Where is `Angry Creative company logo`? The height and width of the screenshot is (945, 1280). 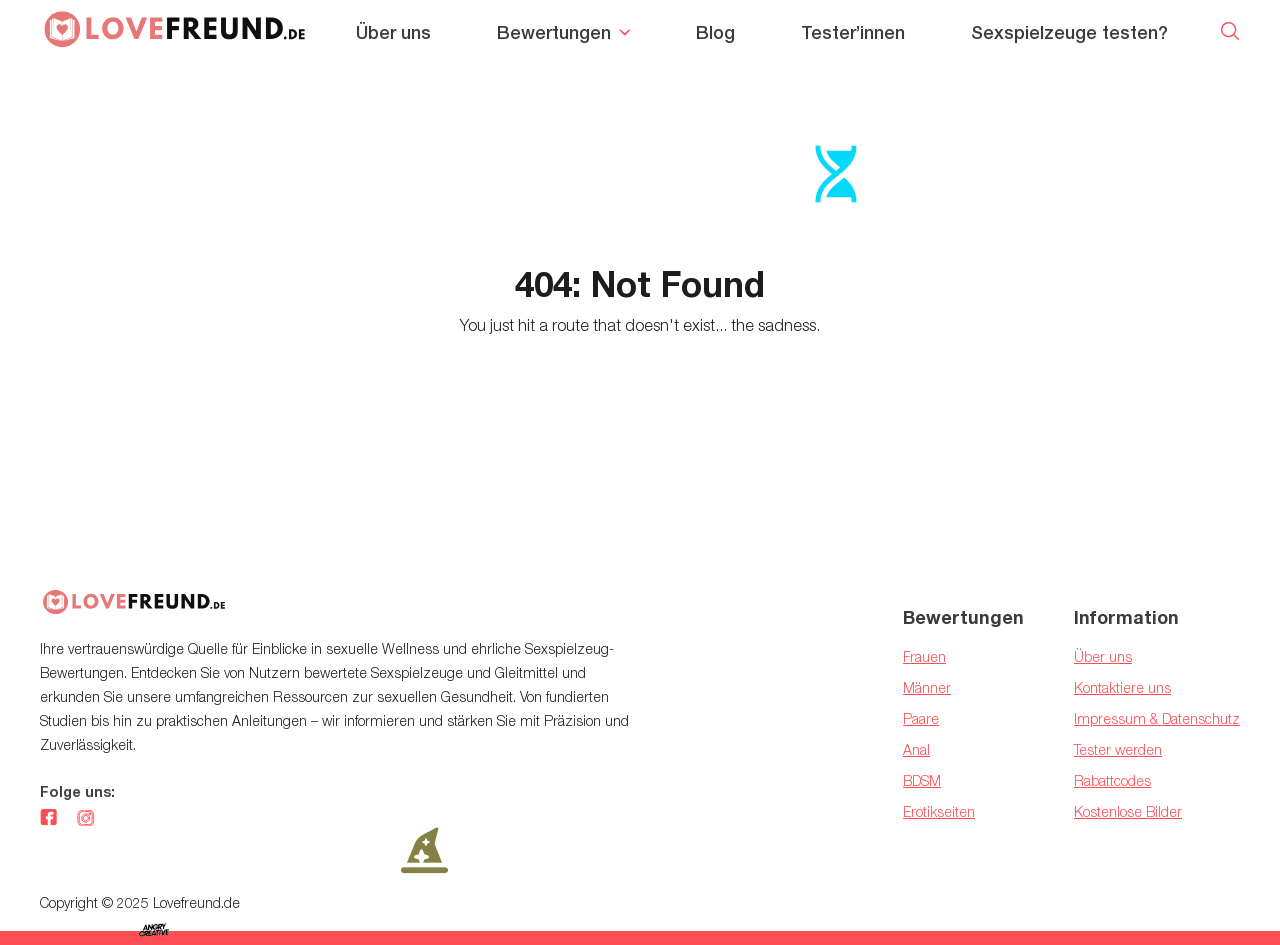
Angry Creative company logo is located at coordinates (154, 930).